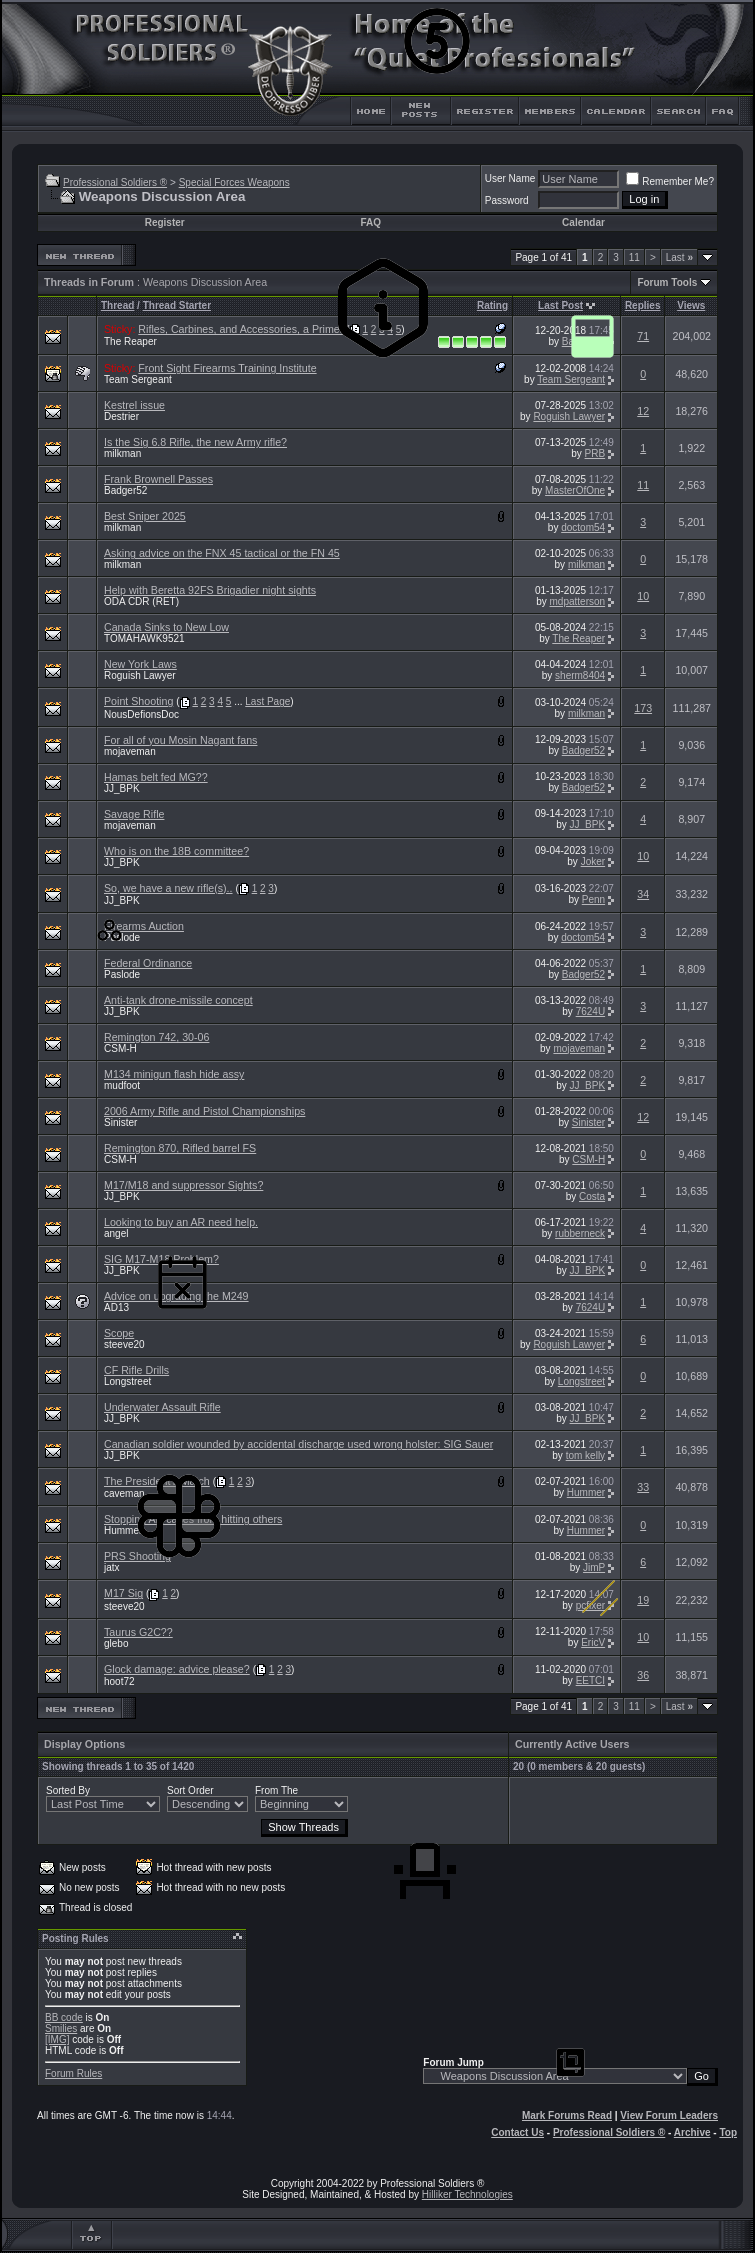  I want to click on crop an image or photo, so click(570, 2062).